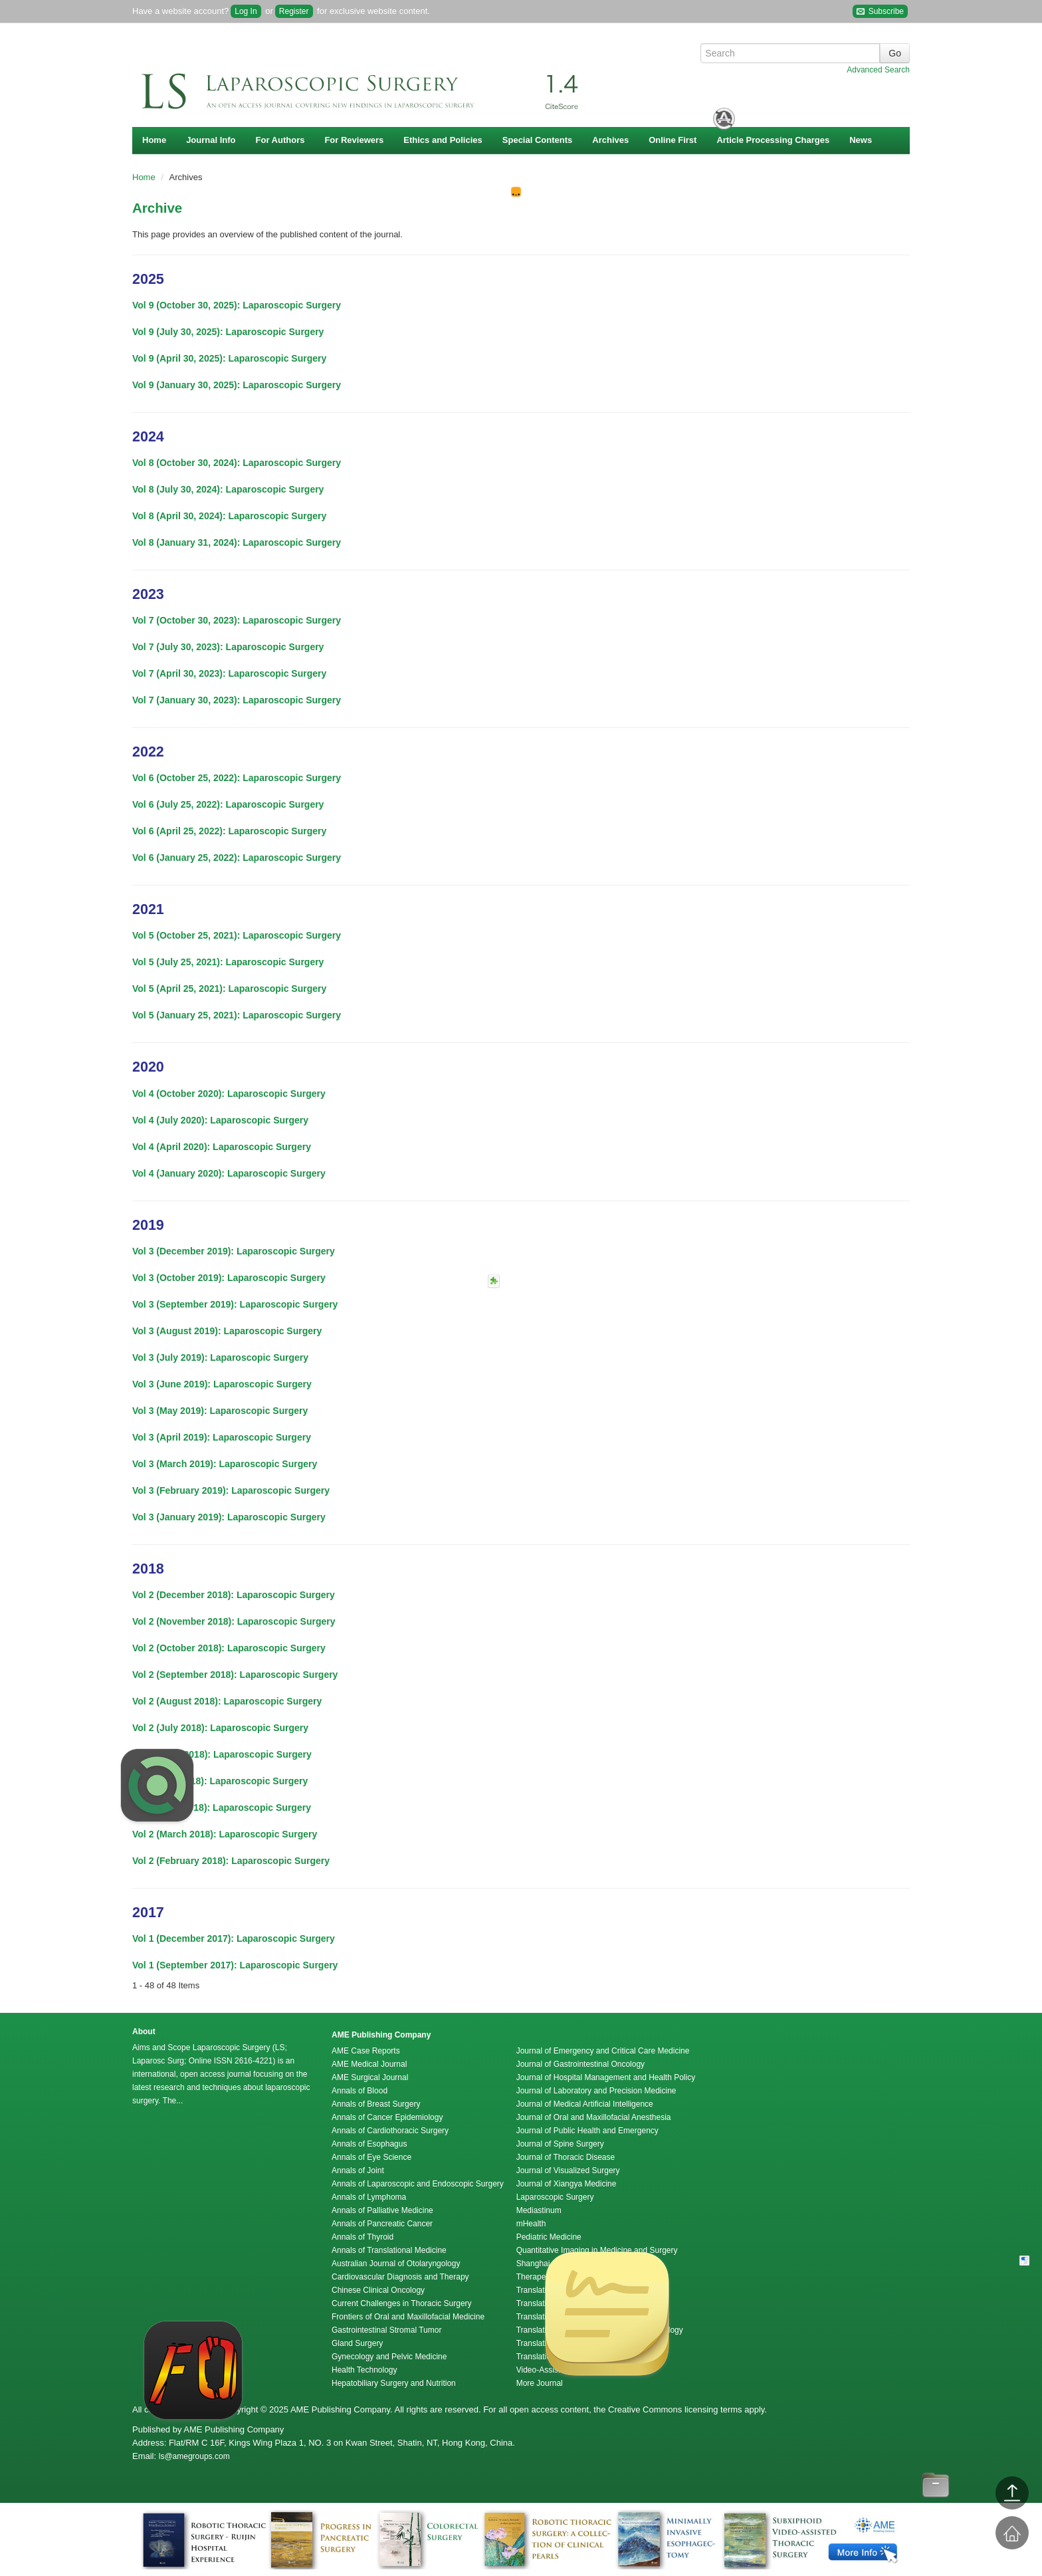 Image resolution: width=1042 pixels, height=2576 pixels. What do you see at coordinates (936, 2485) in the screenshot?
I see `open the nautilus file manager` at bounding box center [936, 2485].